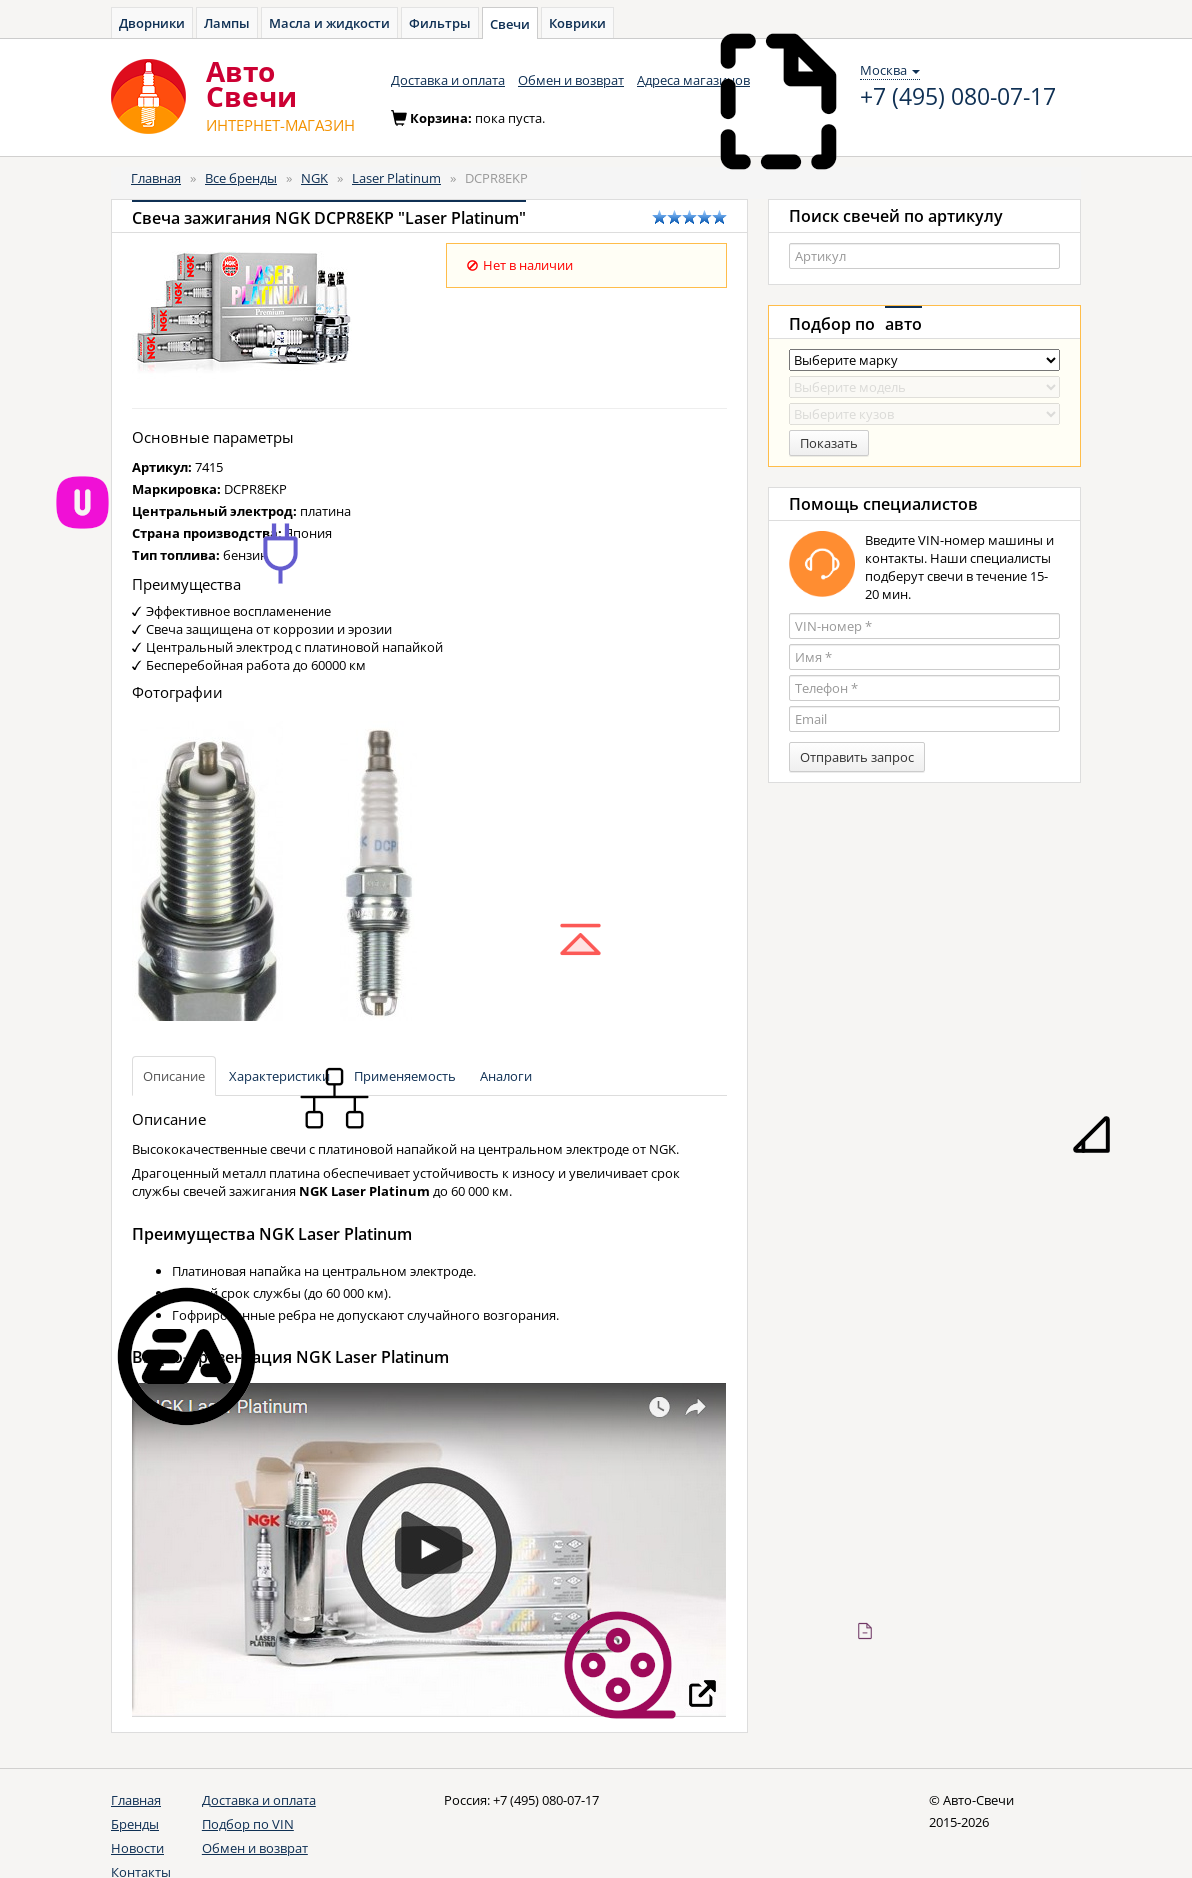 This screenshot has width=1192, height=1878. Describe the element at coordinates (280, 553) in the screenshot. I see `connect to a power source or external device` at that location.